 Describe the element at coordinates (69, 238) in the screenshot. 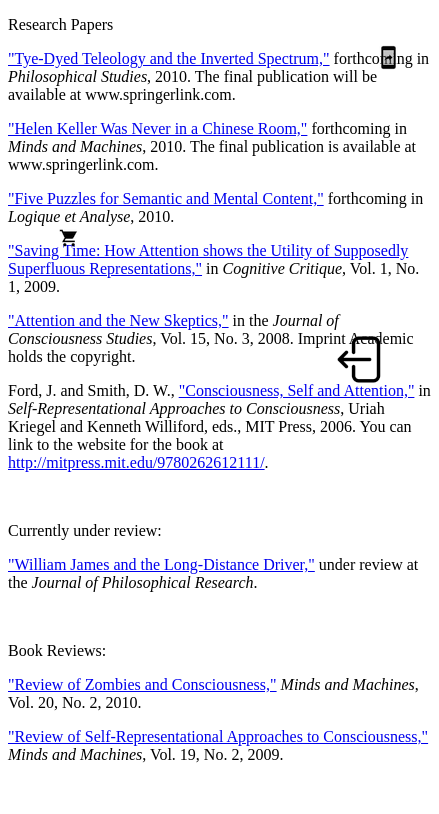

I see `view your shopping cart` at that location.